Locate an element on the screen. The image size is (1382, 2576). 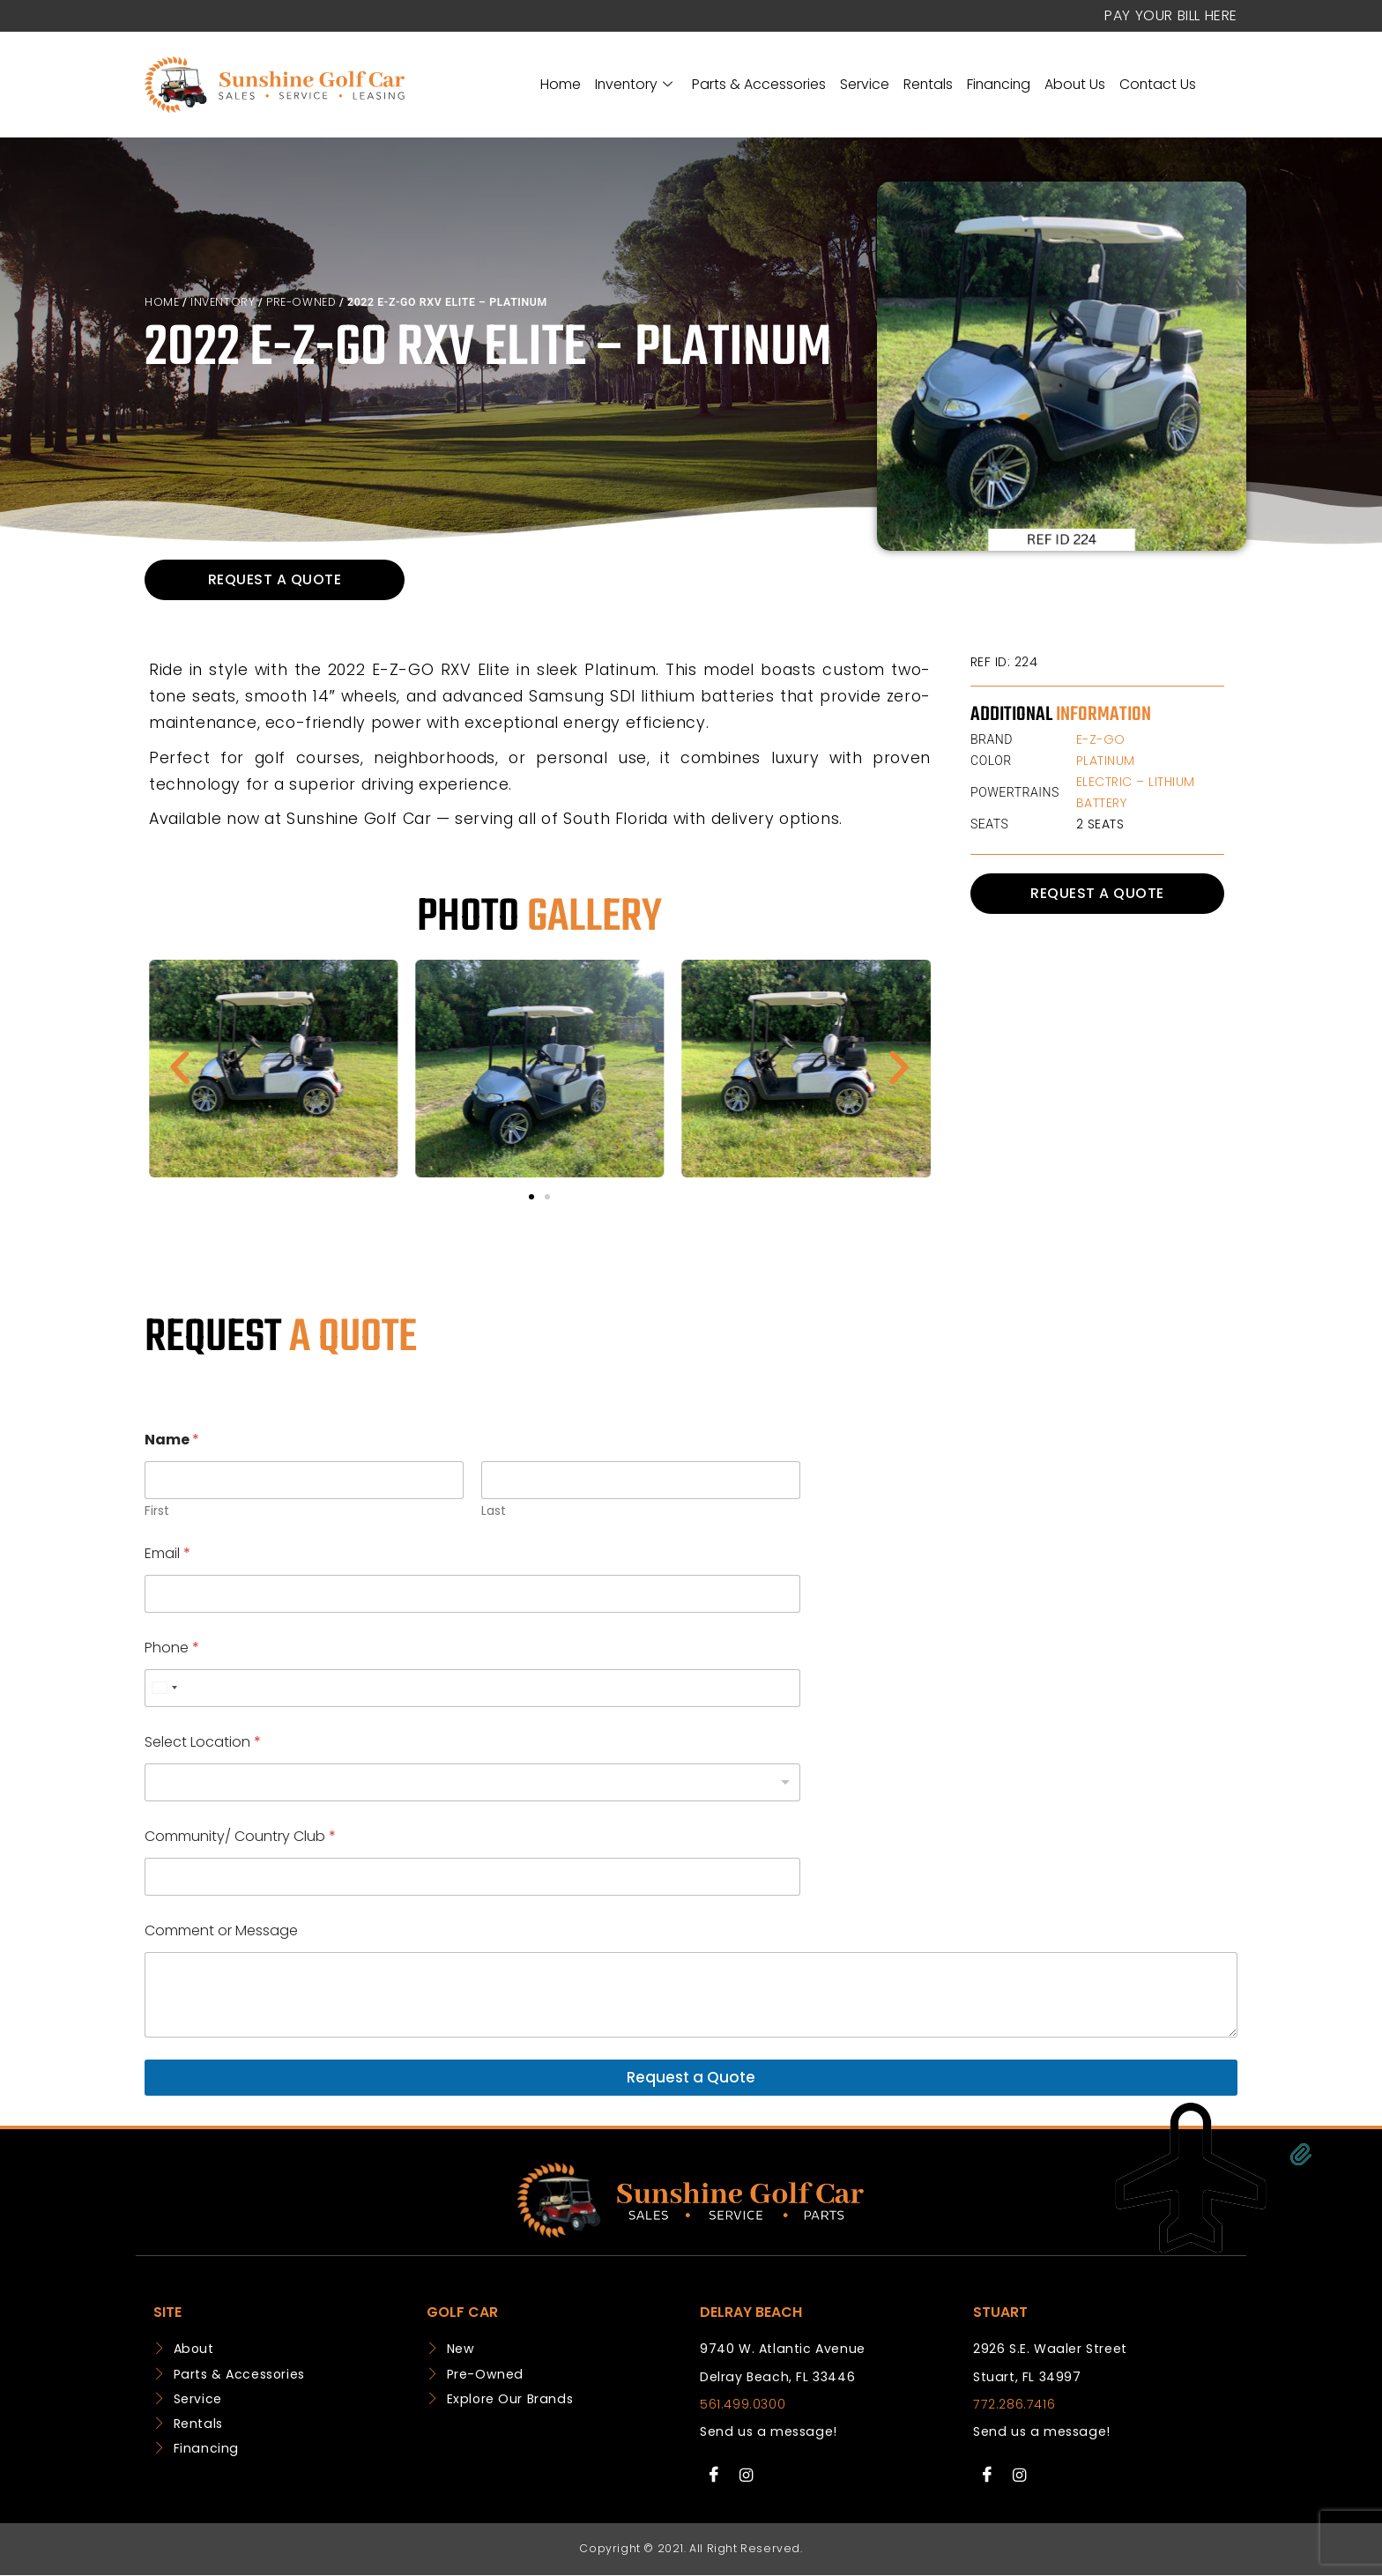
attach a file to your message is located at coordinates (1300, 2154).